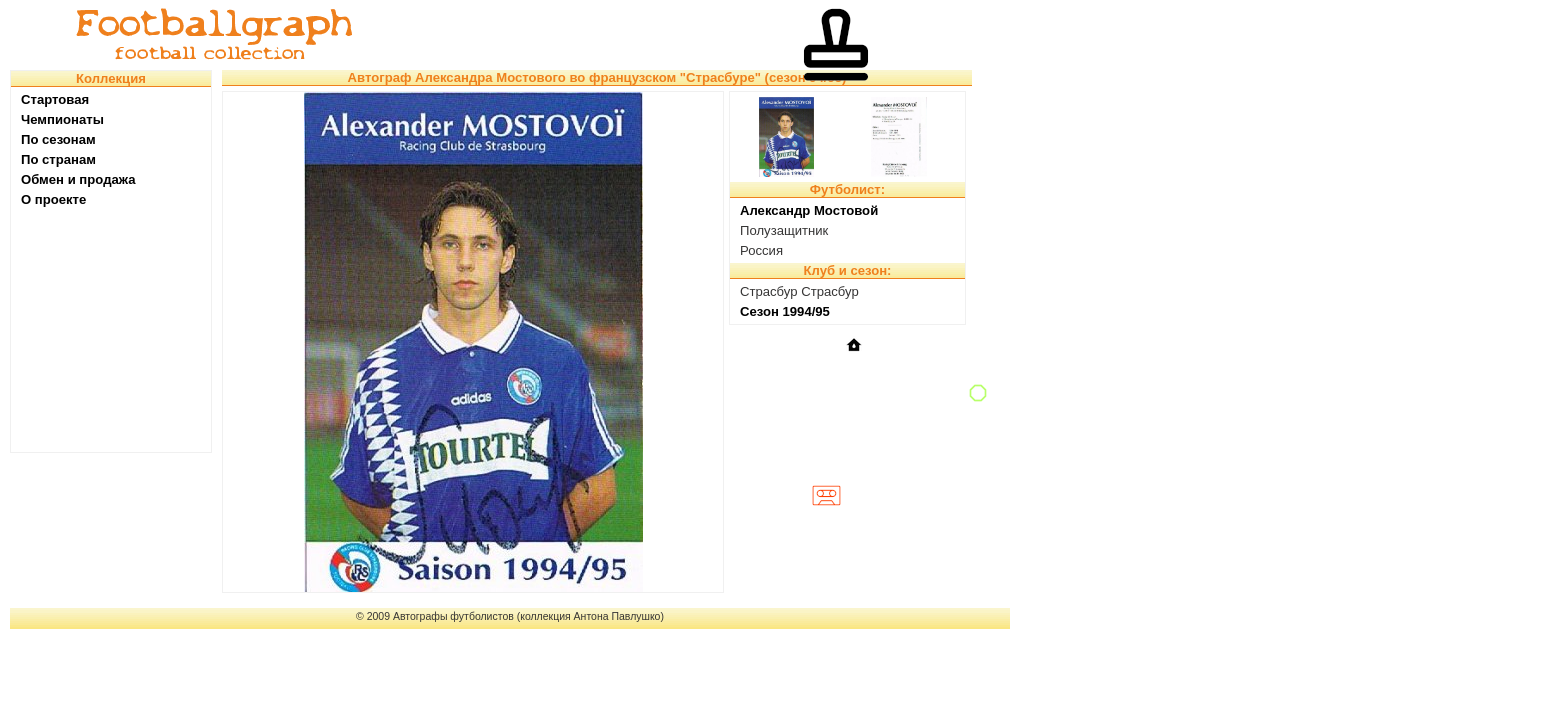 The height and width of the screenshot is (720, 1568). I want to click on stop or halt action indicator, so click(978, 393).